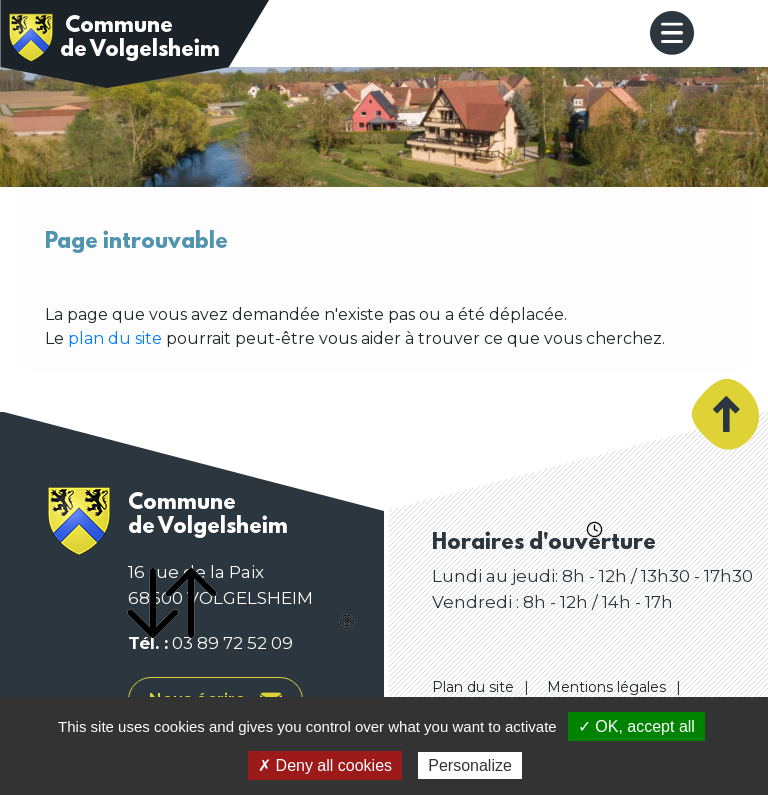 The width and height of the screenshot is (768, 795). I want to click on view time or clock settings, so click(594, 529).